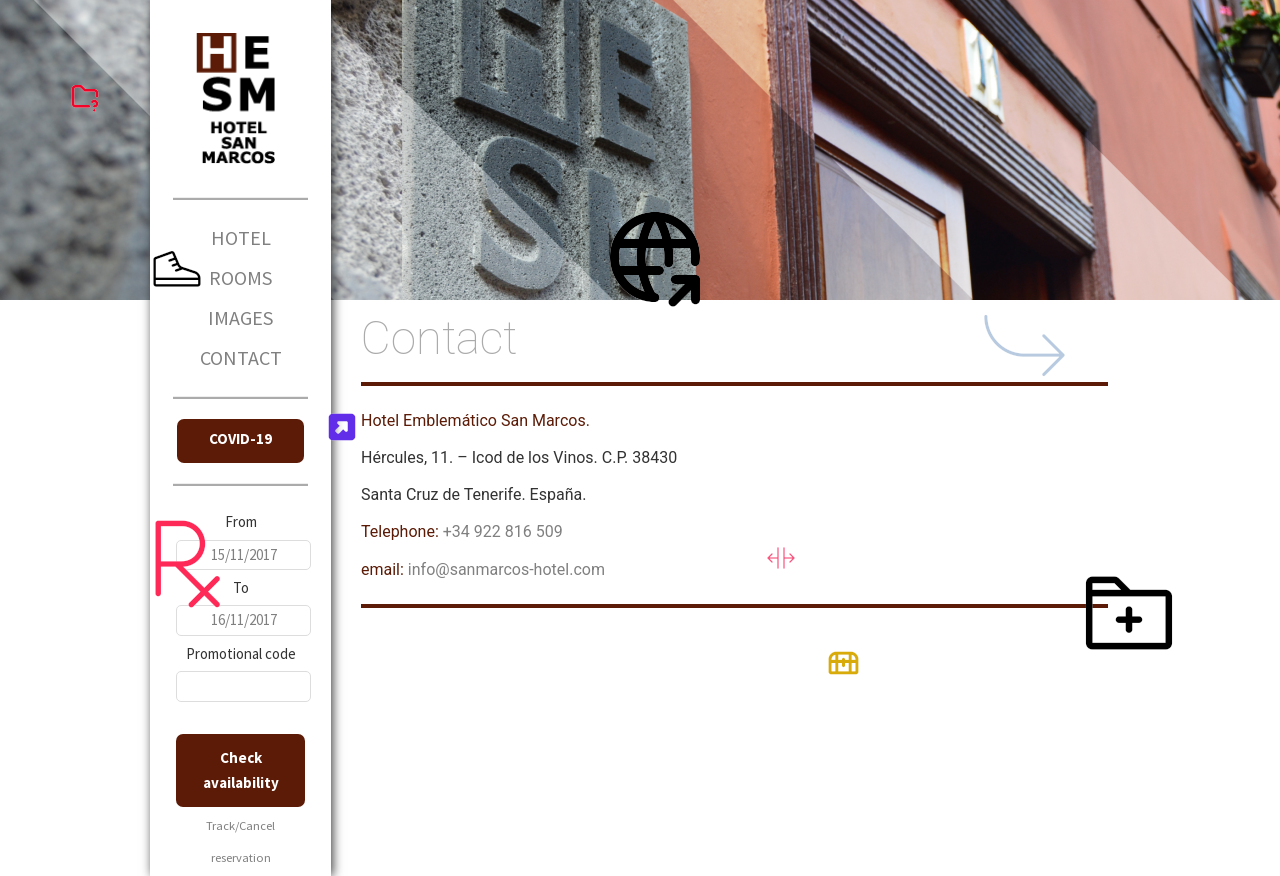 Image resolution: width=1280 pixels, height=876 pixels. What do you see at coordinates (1024, 345) in the screenshot?
I see `reply to a message` at bounding box center [1024, 345].